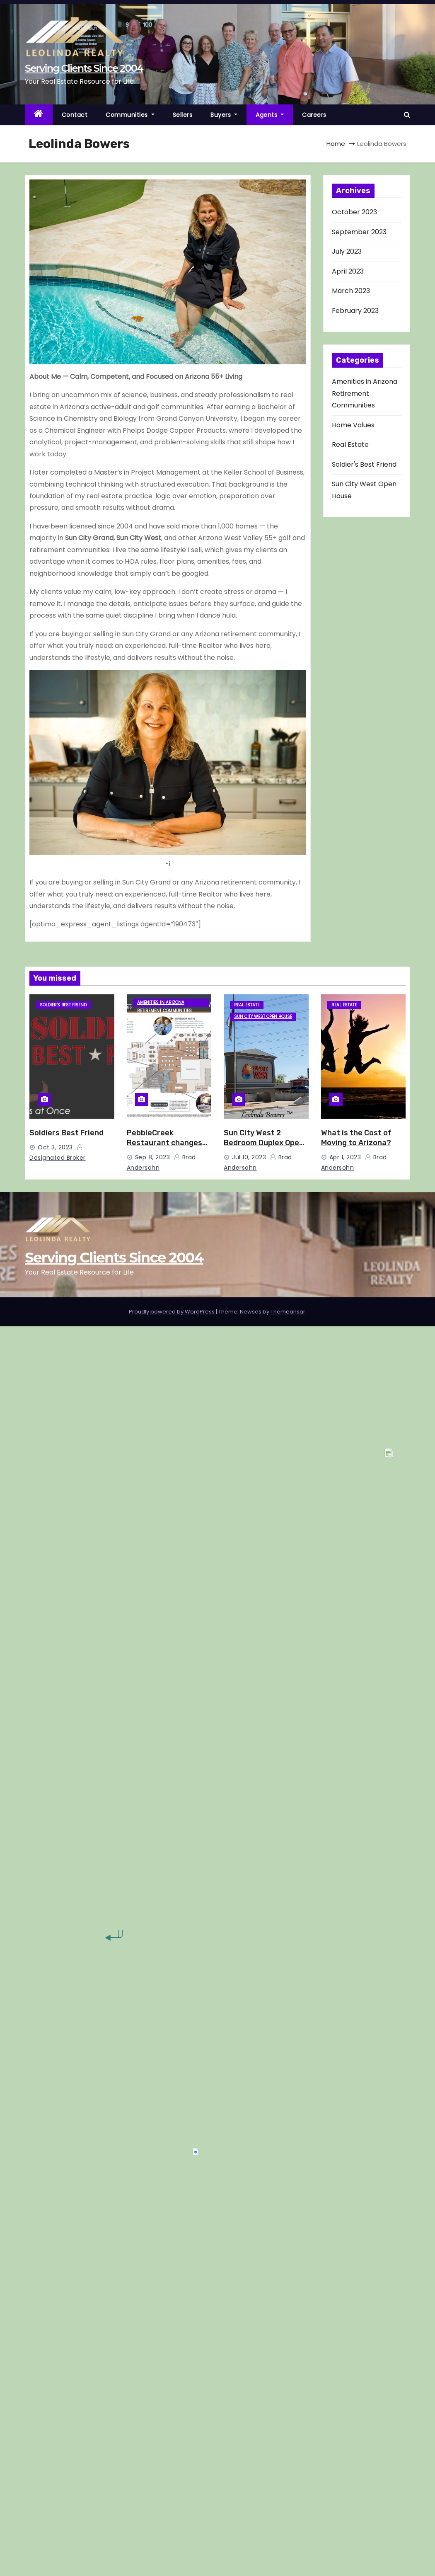 This screenshot has height=2576, width=435. Describe the element at coordinates (389, 1453) in the screenshot. I see `open a spreadsheet file` at that location.